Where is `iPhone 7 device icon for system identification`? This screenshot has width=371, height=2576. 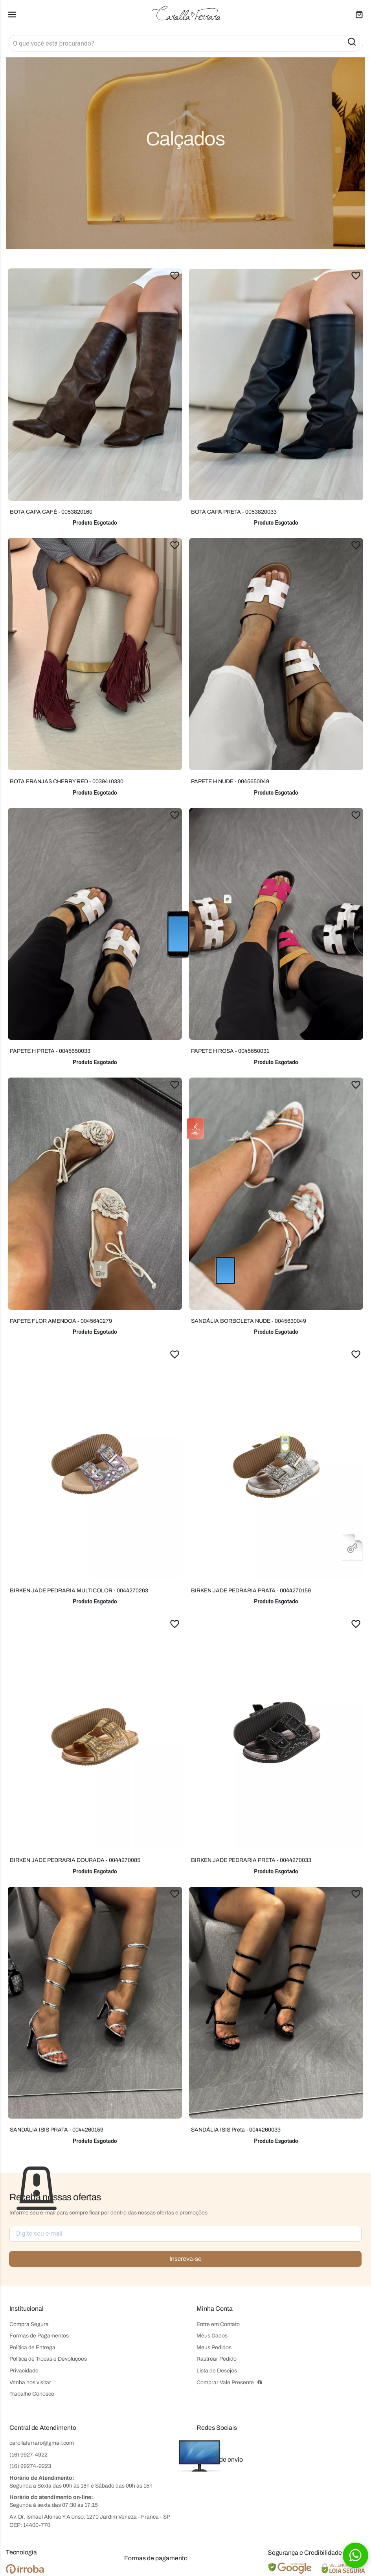 iPhone 7 device icon for system identification is located at coordinates (178, 935).